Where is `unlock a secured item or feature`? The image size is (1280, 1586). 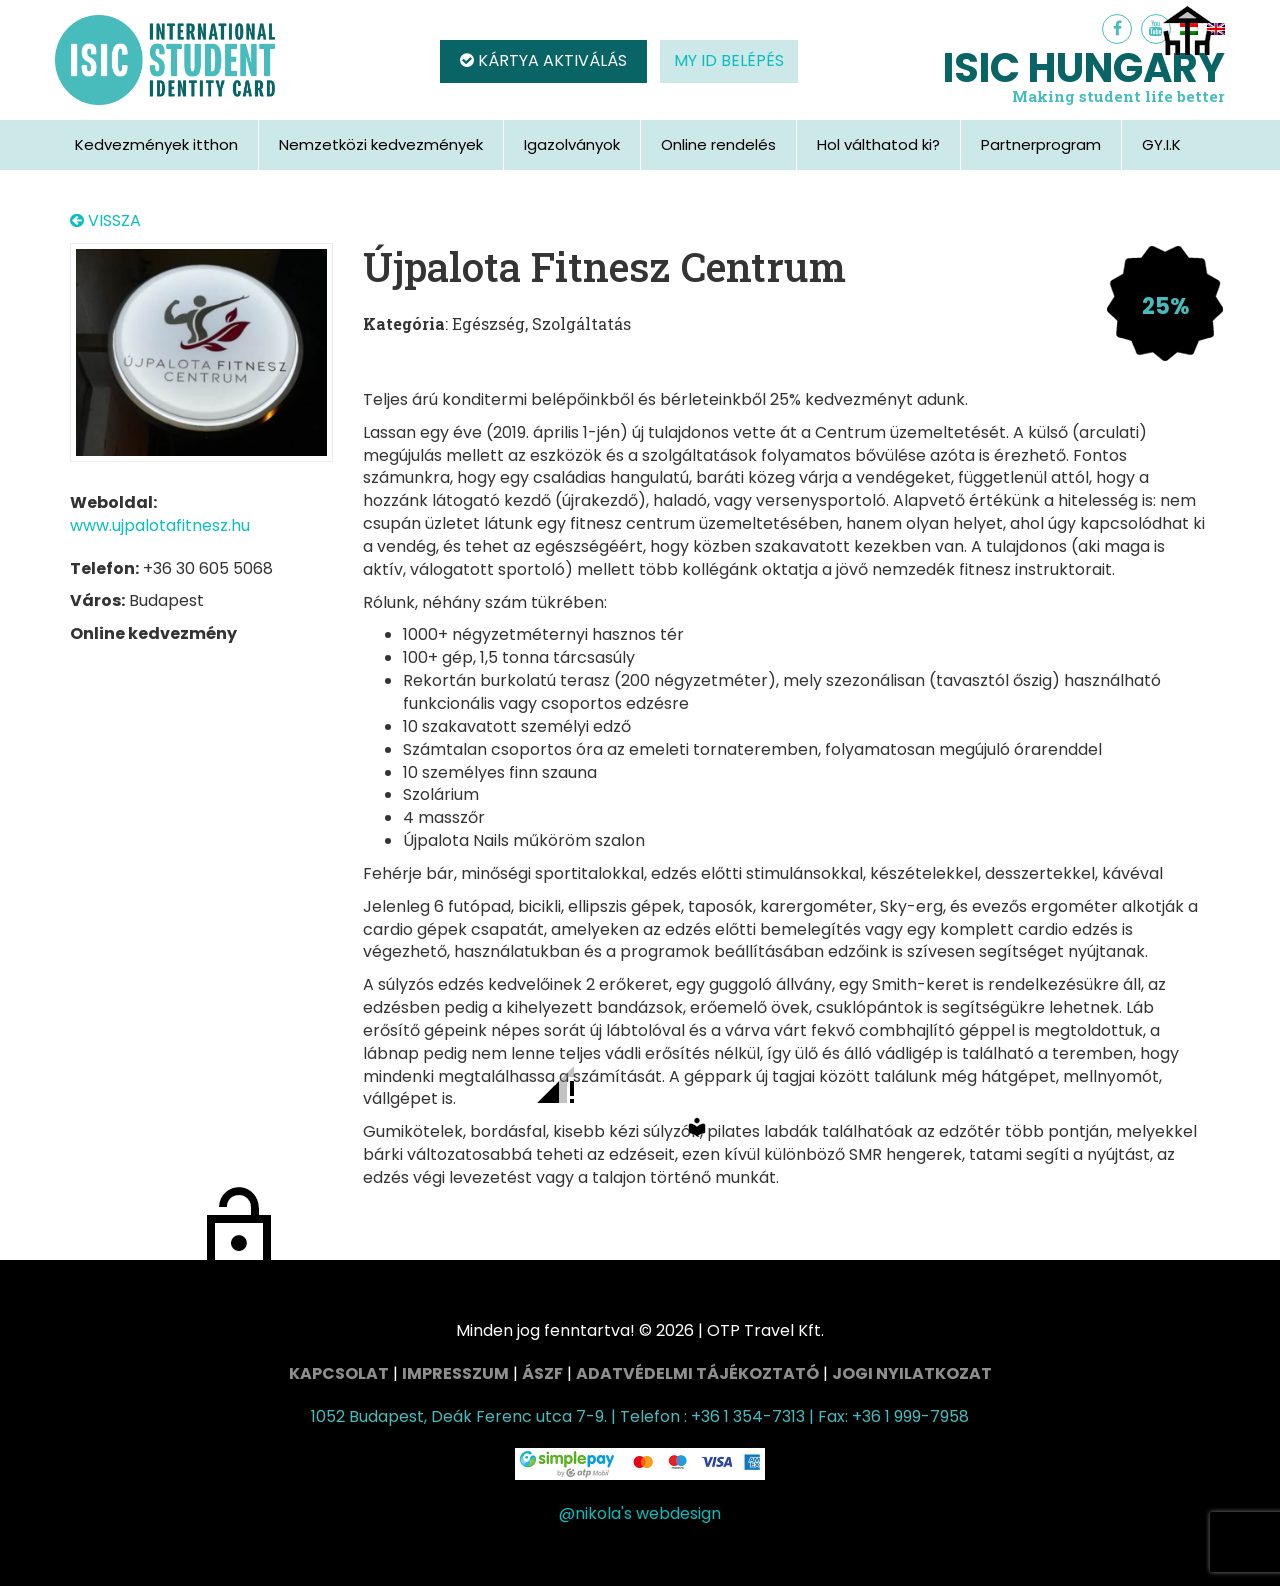
unlock a secured item or feature is located at coordinates (239, 1231).